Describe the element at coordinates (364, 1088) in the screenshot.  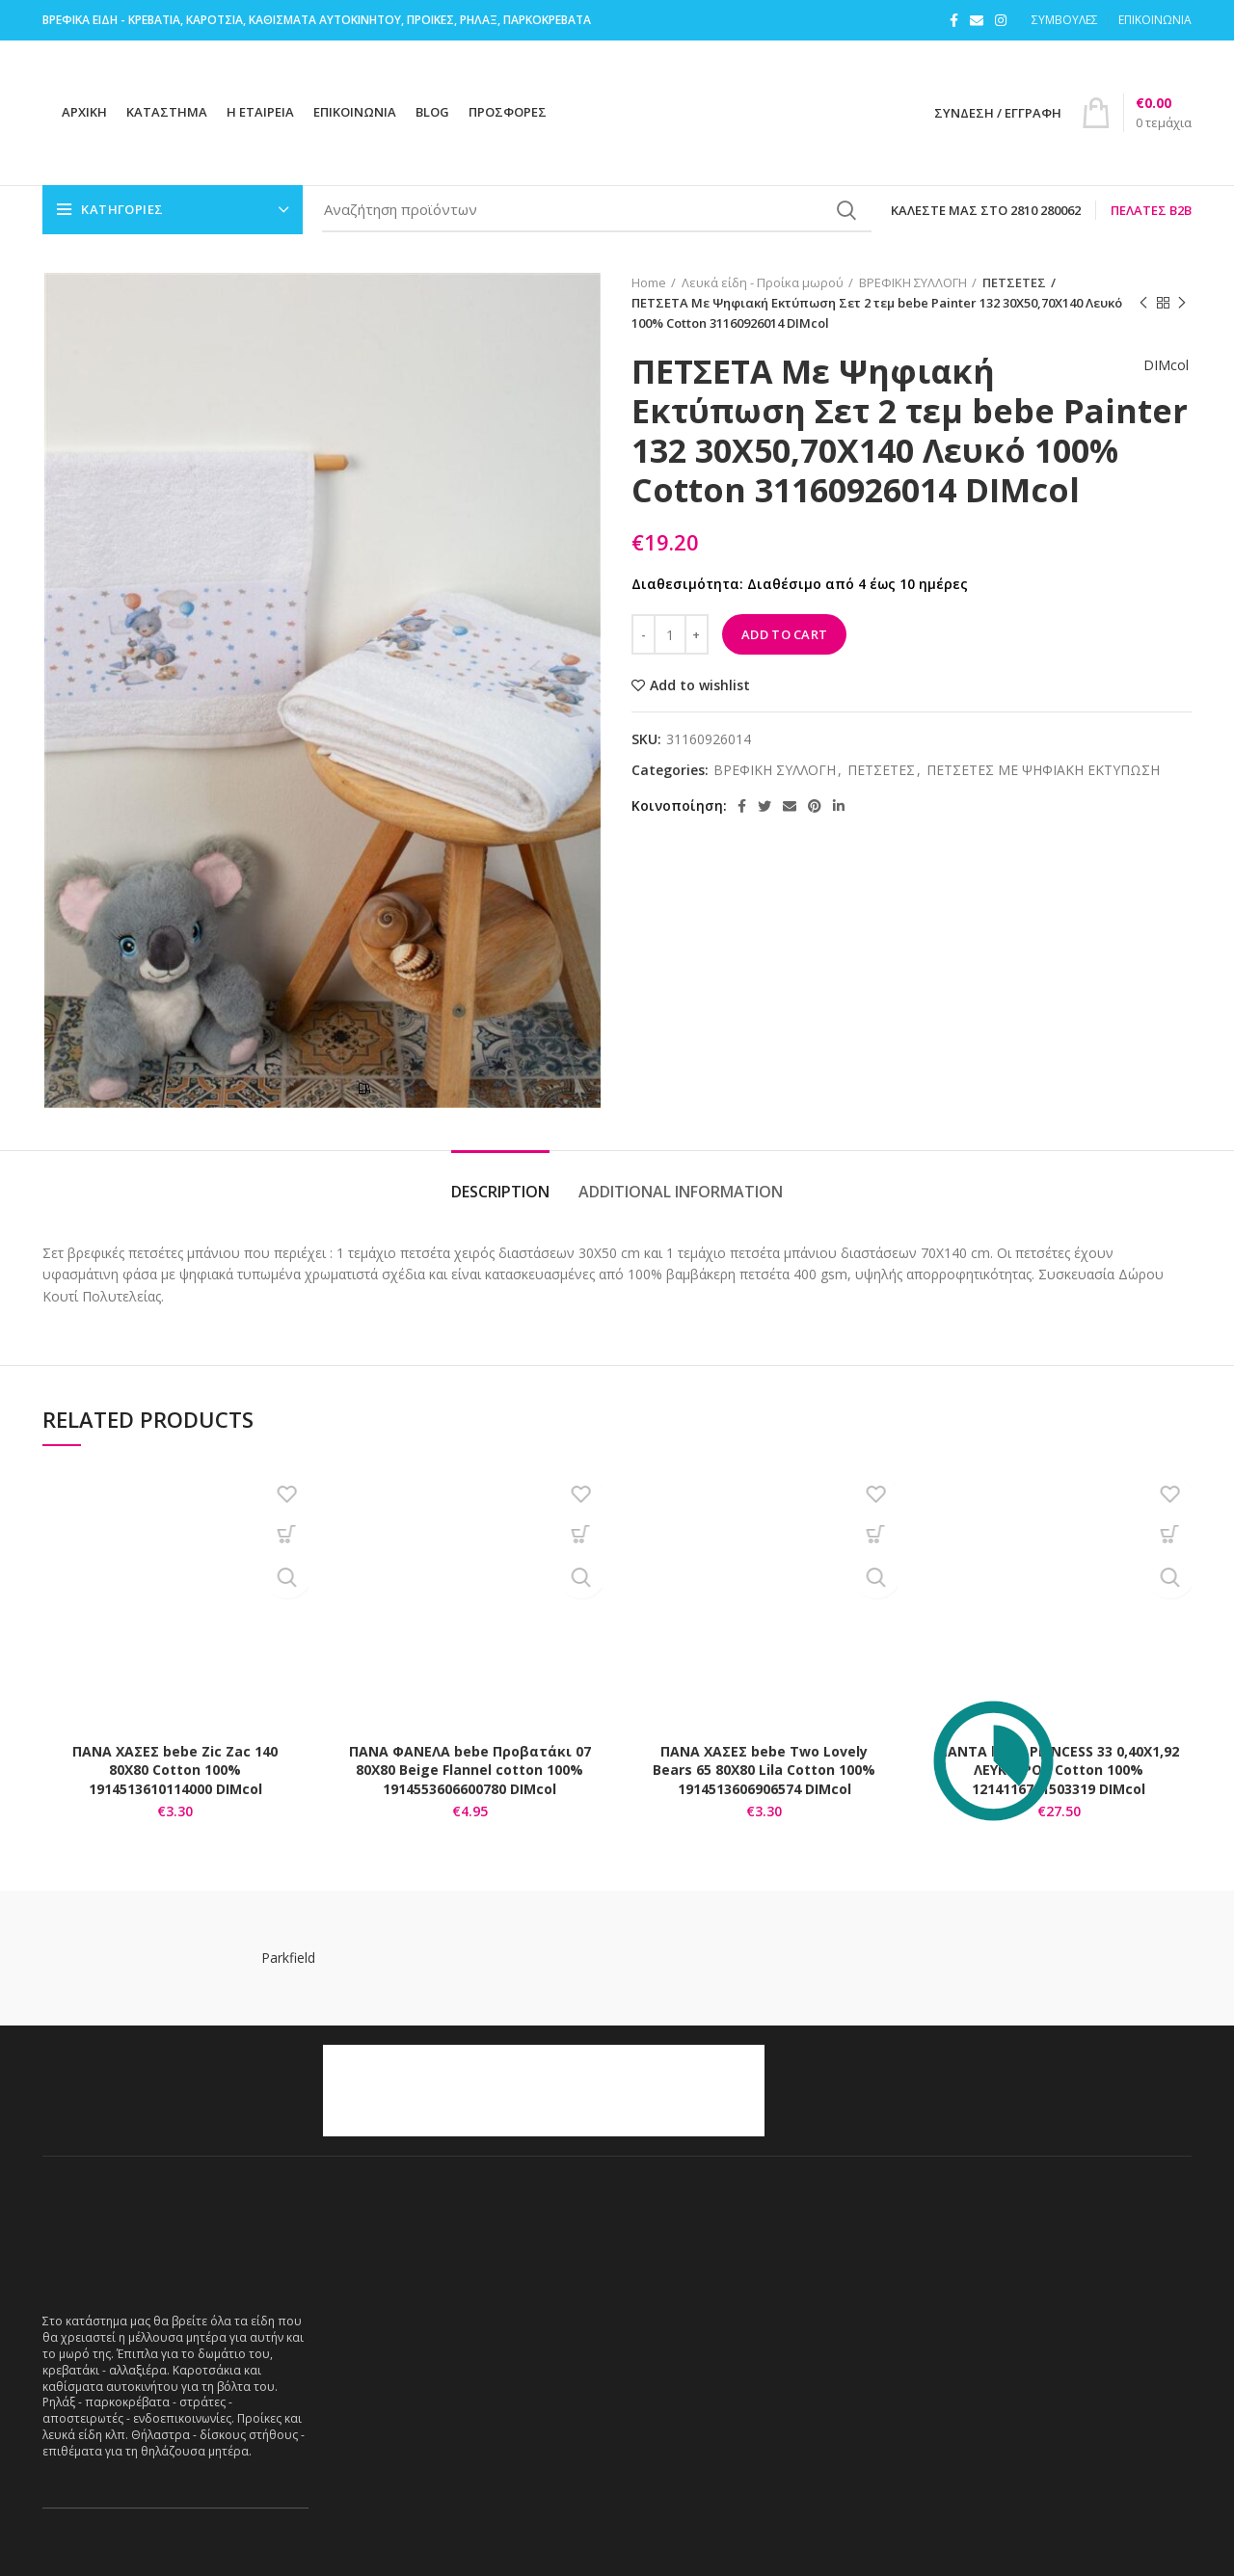
I see `browse your digital library` at that location.